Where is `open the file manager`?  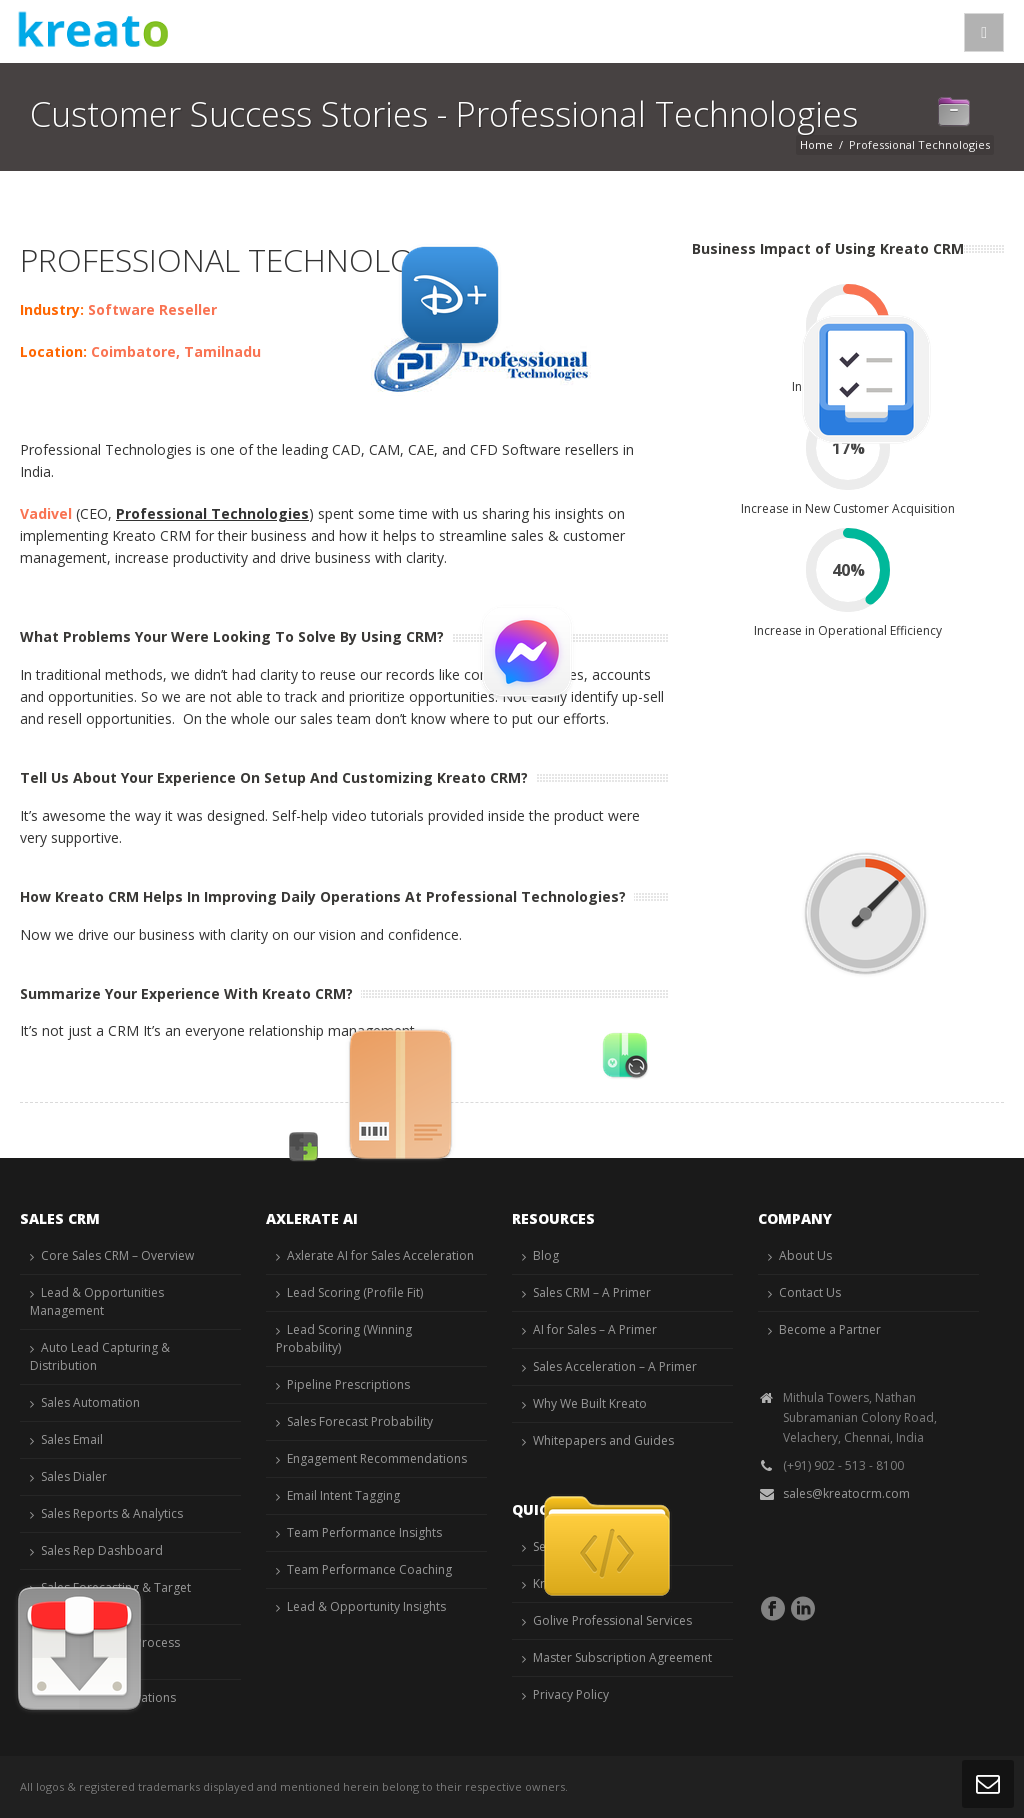
open the file manager is located at coordinates (954, 111).